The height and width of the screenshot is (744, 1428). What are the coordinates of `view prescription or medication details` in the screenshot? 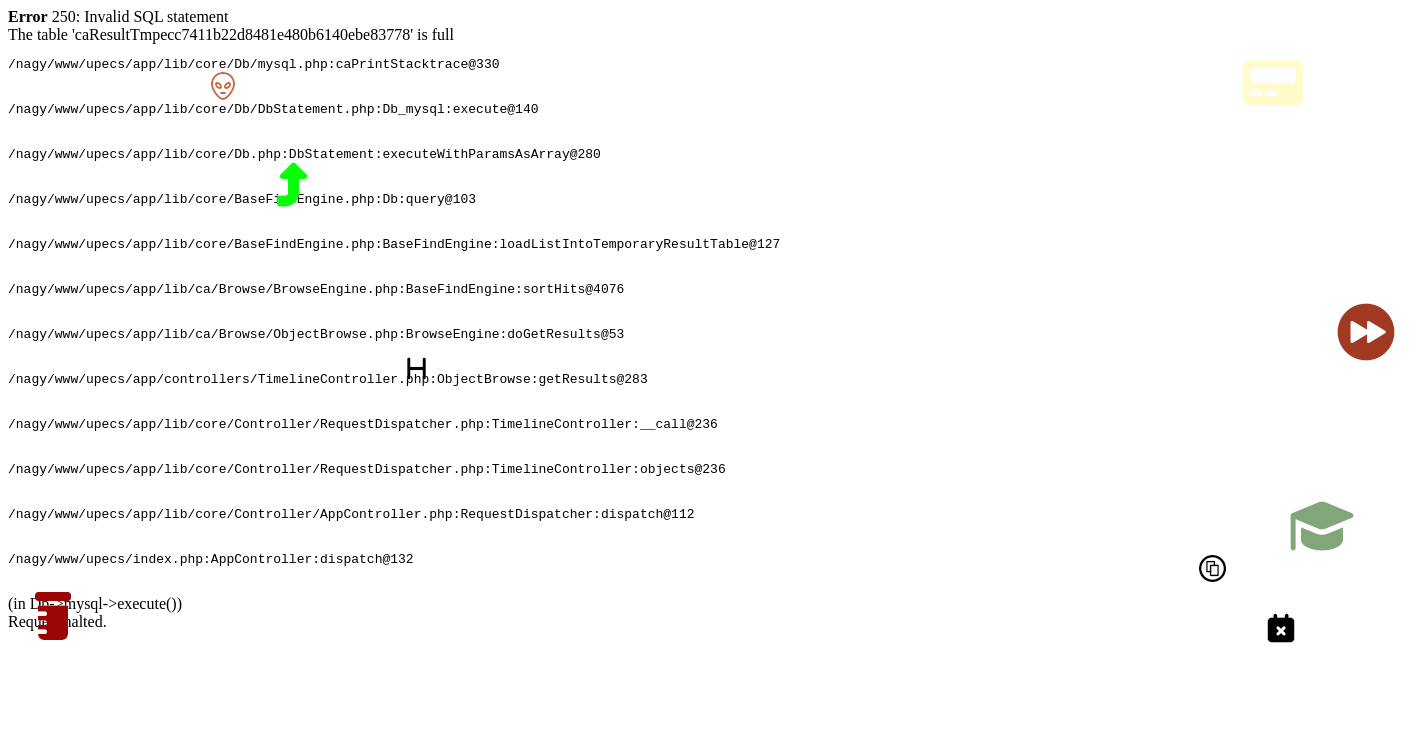 It's located at (53, 616).